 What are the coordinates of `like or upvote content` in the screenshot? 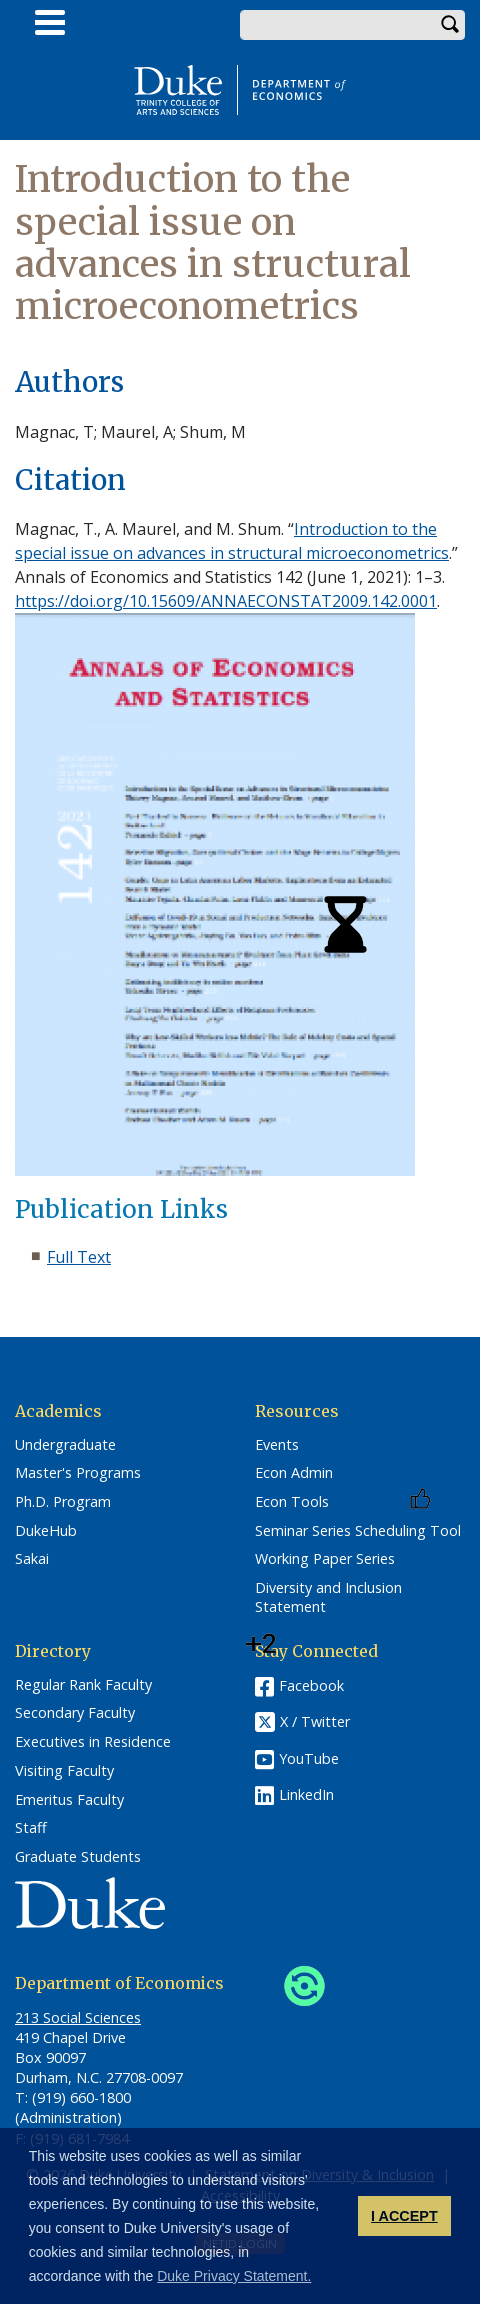 It's located at (420, 1499).